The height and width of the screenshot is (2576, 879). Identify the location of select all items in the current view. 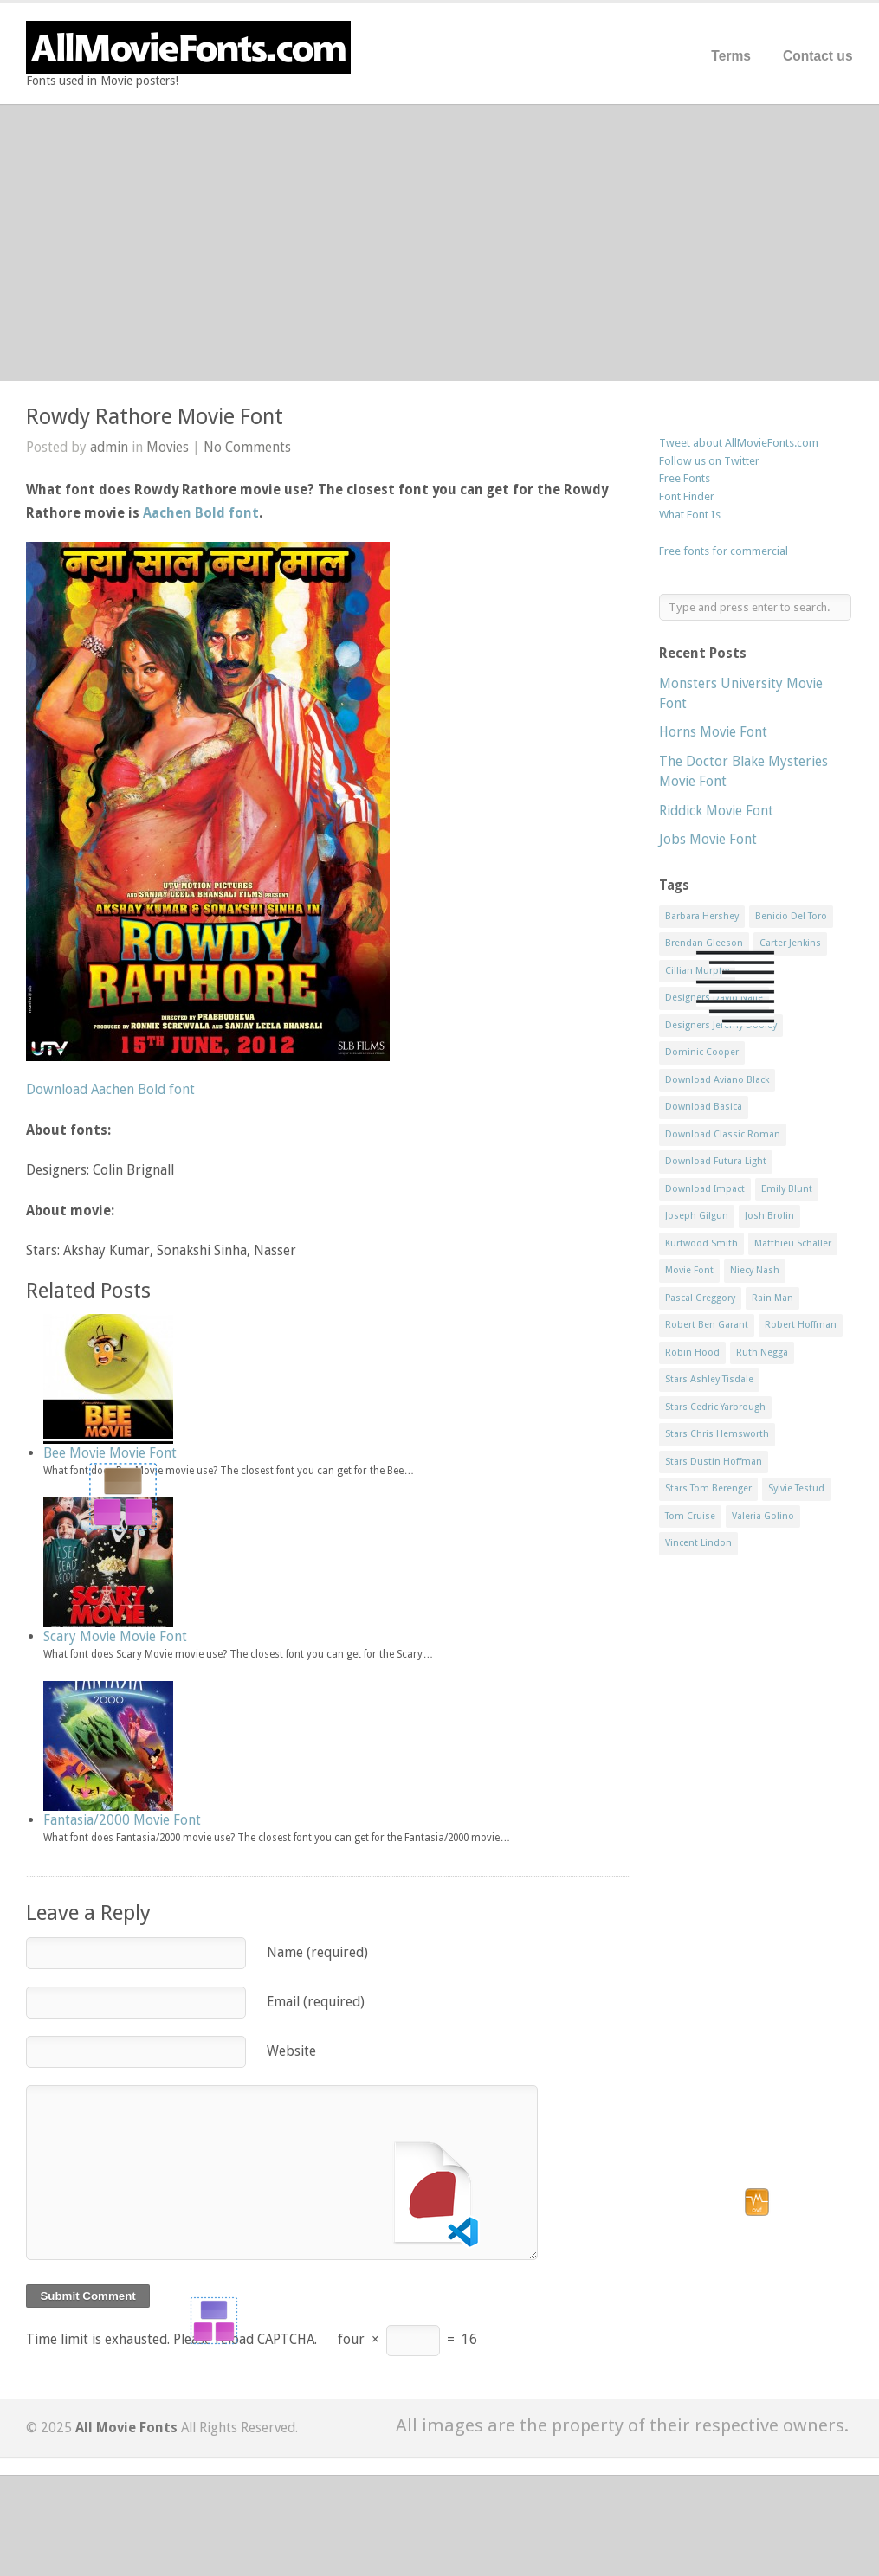
(214, 2321).